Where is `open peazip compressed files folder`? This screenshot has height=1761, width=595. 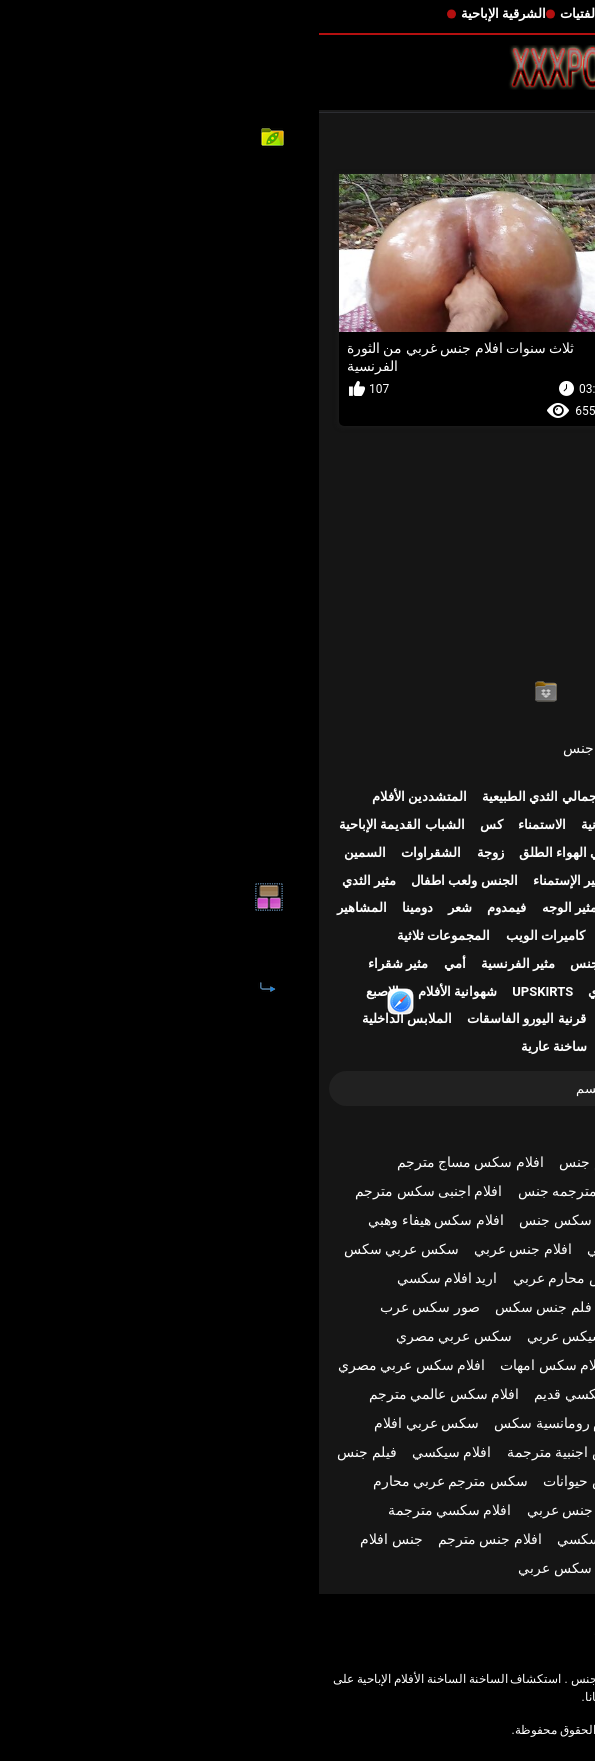 open peazip compressed files folder is located at coordinates (272, 137).